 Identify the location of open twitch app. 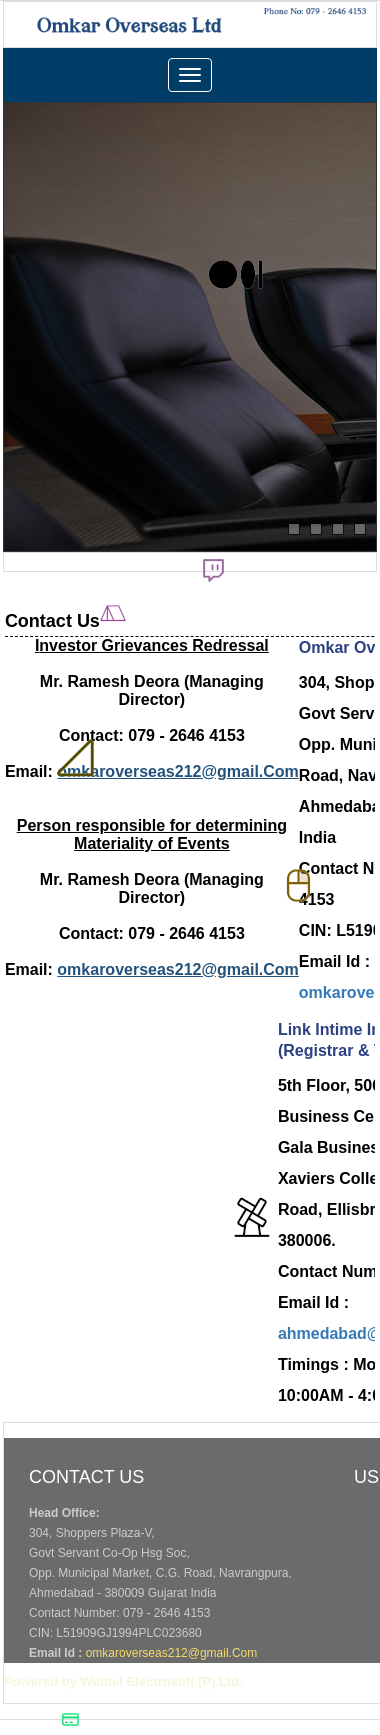
(213, 570).